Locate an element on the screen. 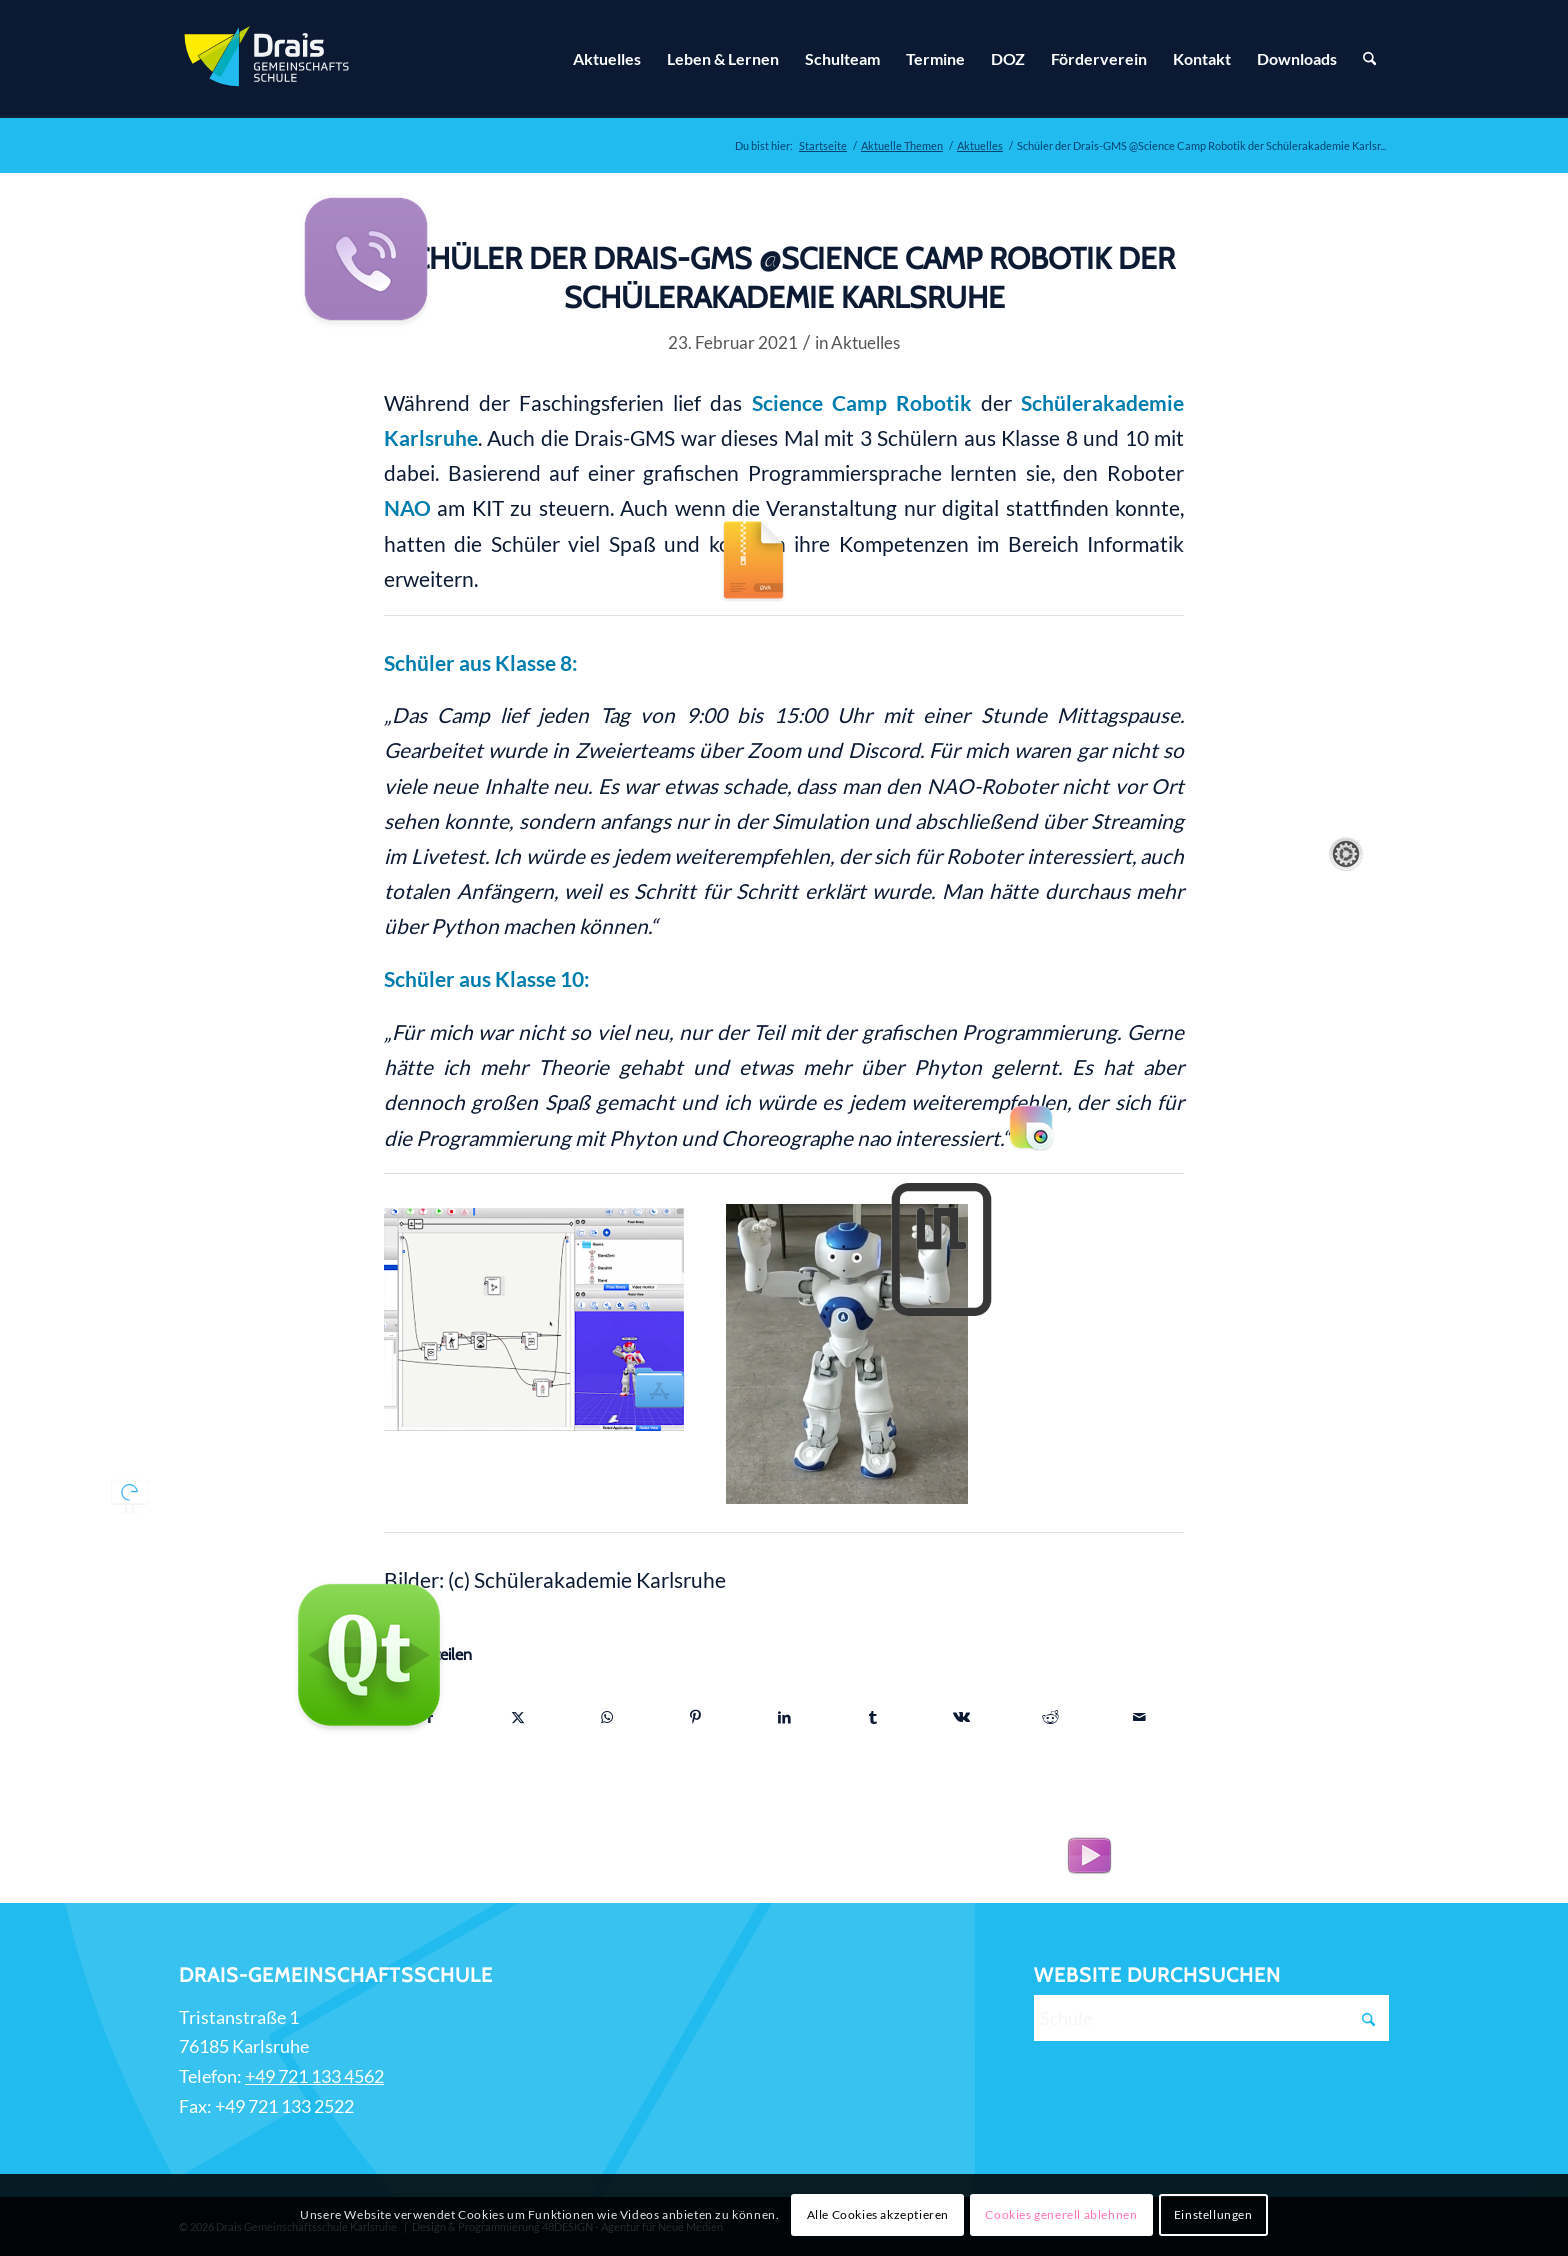 This screenshot has height=2256, width=1568. open viber messaging app is located at coordinates (366, 259).